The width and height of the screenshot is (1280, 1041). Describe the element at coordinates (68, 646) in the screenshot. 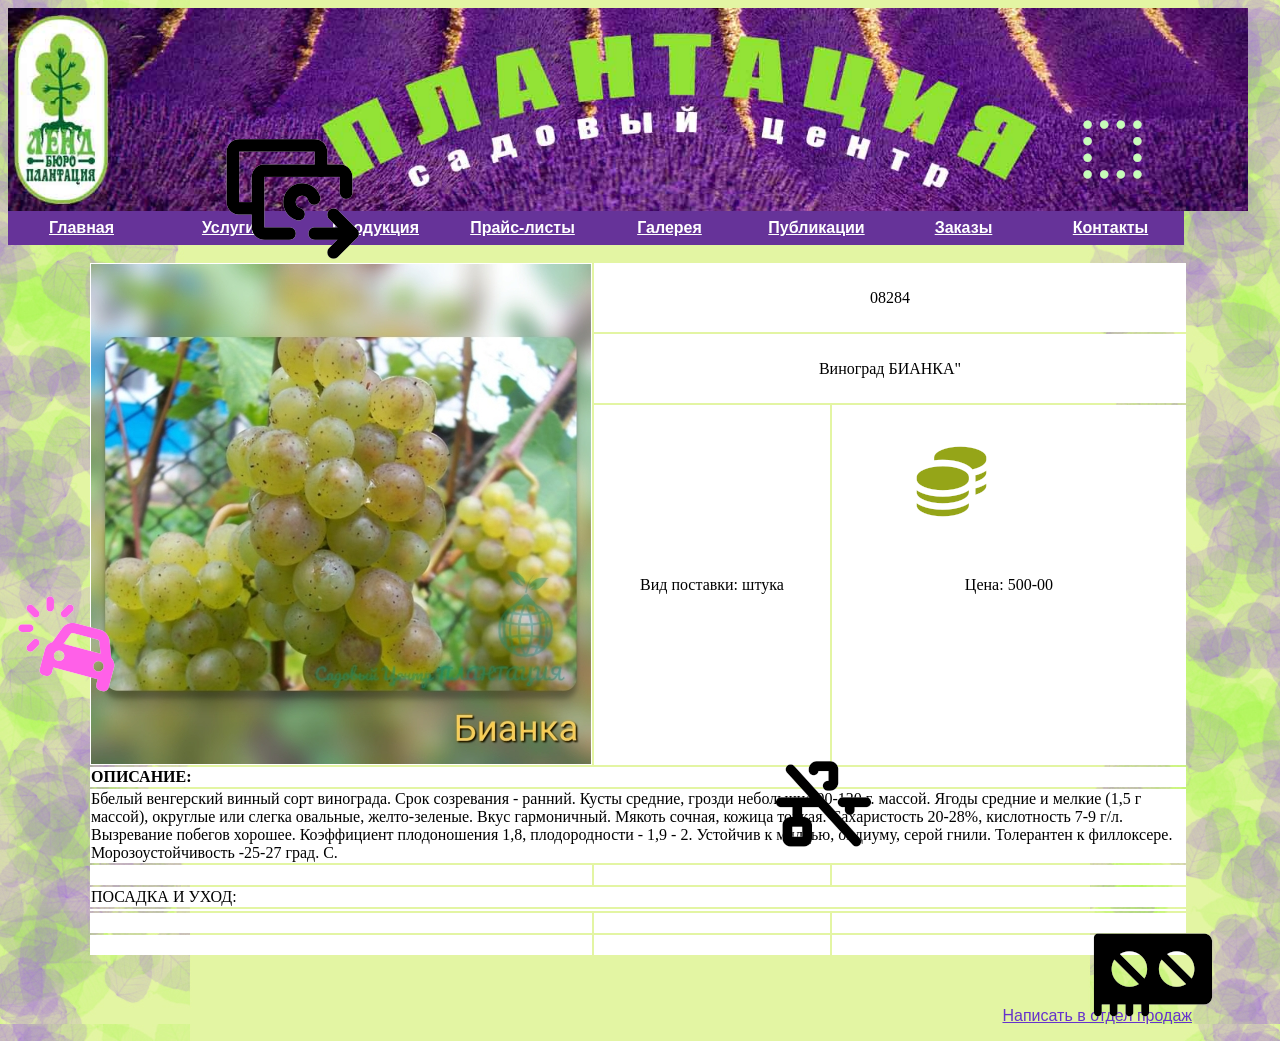

I see `report a car accident or collision` at that location.